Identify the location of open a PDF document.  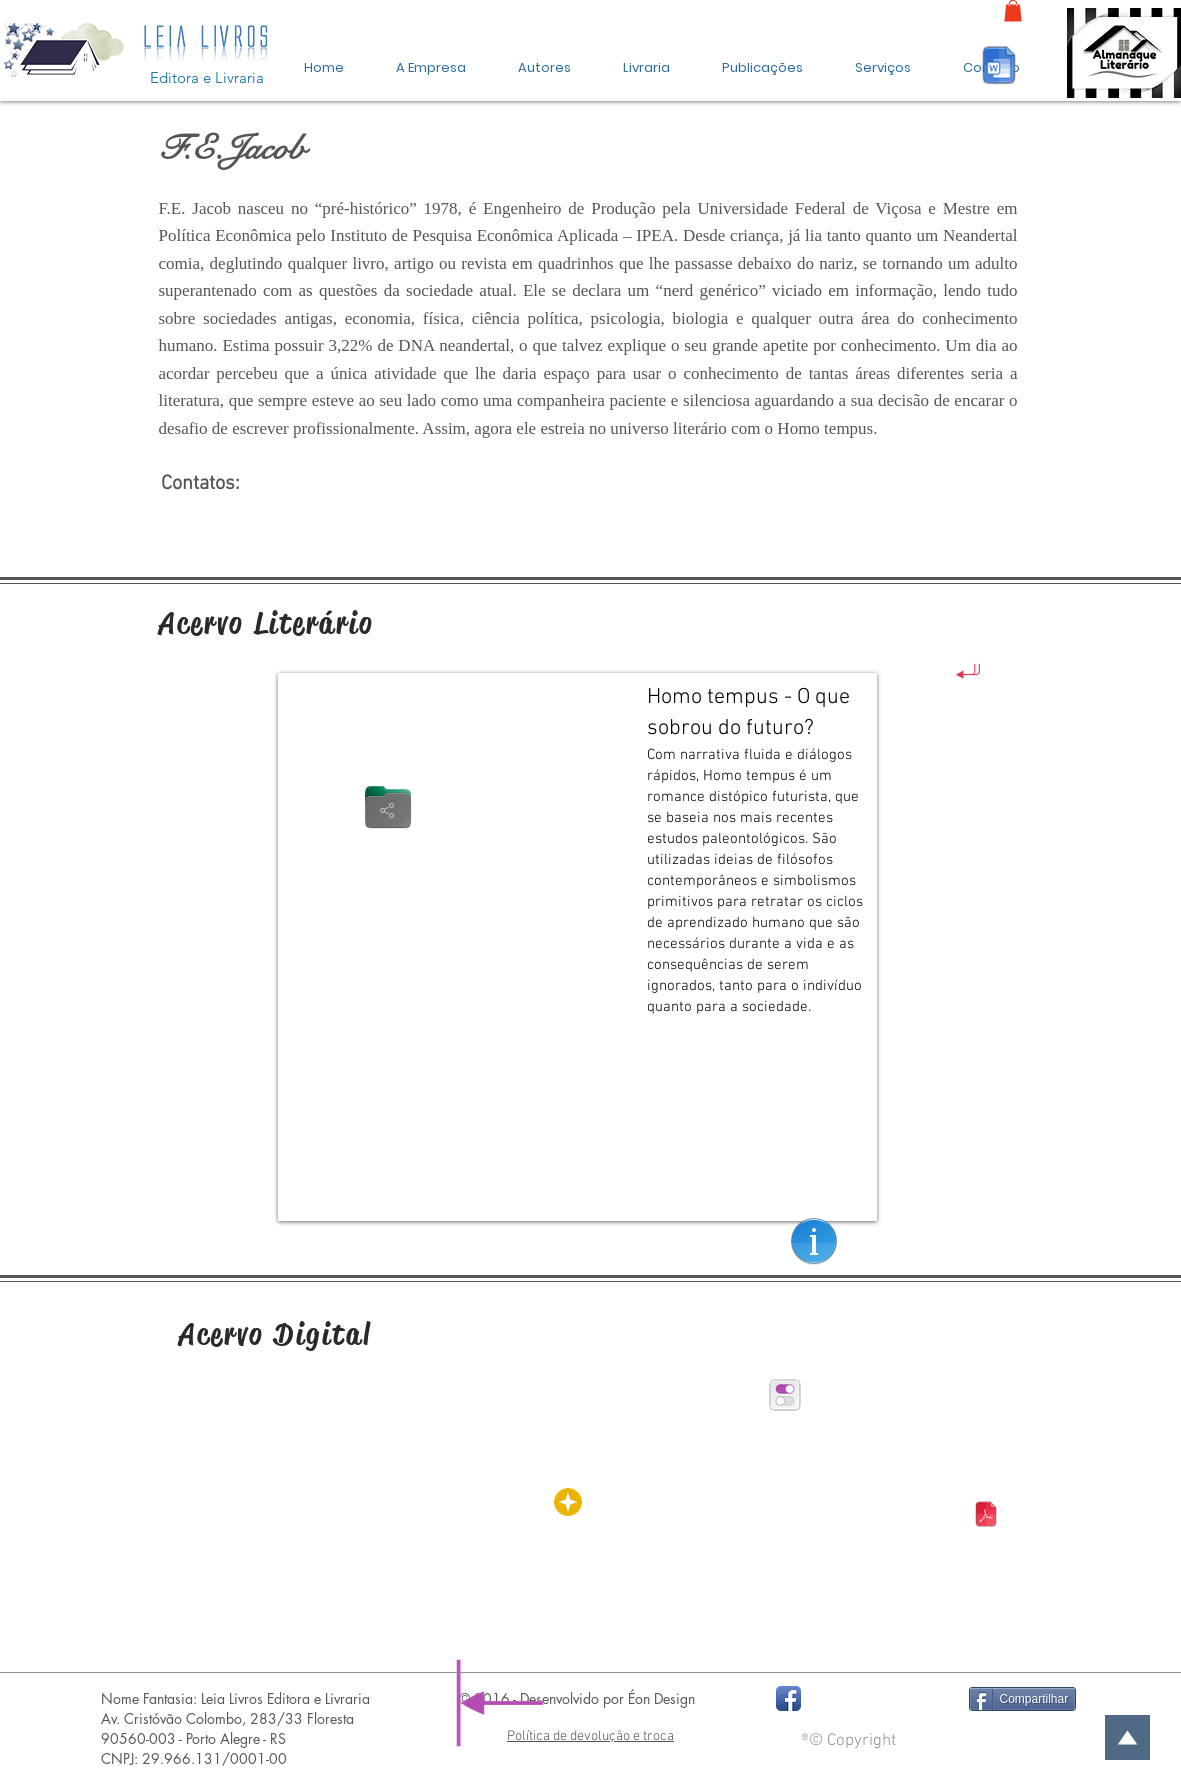
(986, 1514).